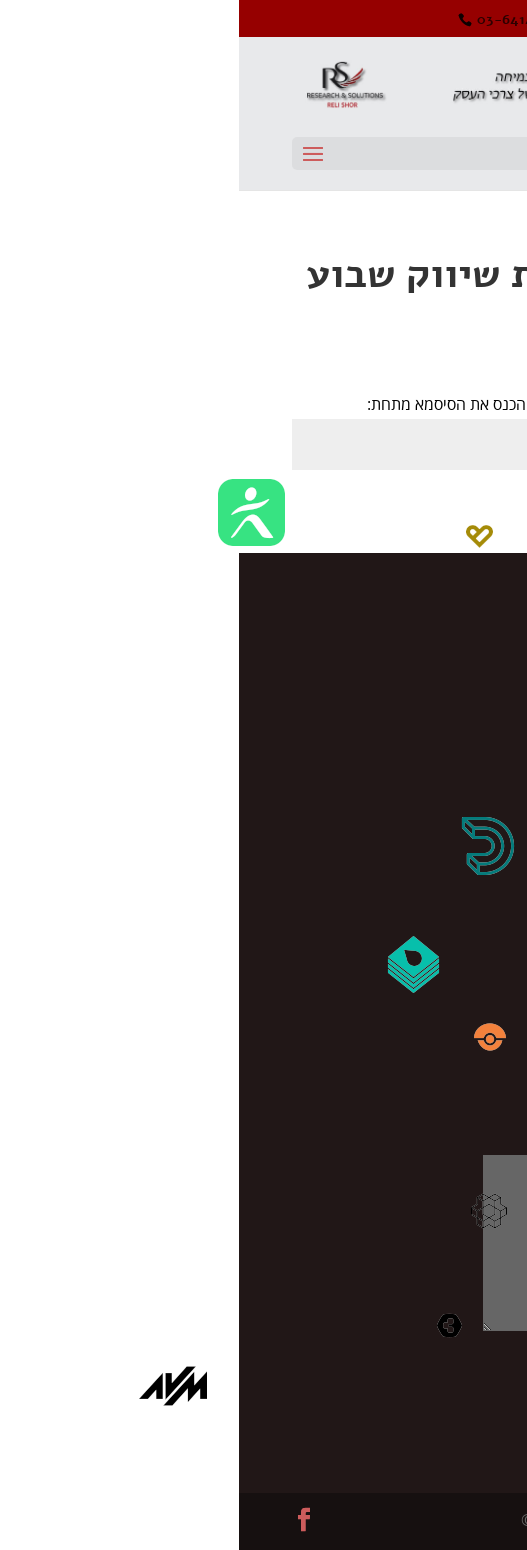 The width and height of the screenshot is (527, 1550). What do you see at coordinates (251, 512) in the screenshot?
I see `open the Île-de-France Mobilités app` at bounding box center [251, 512].